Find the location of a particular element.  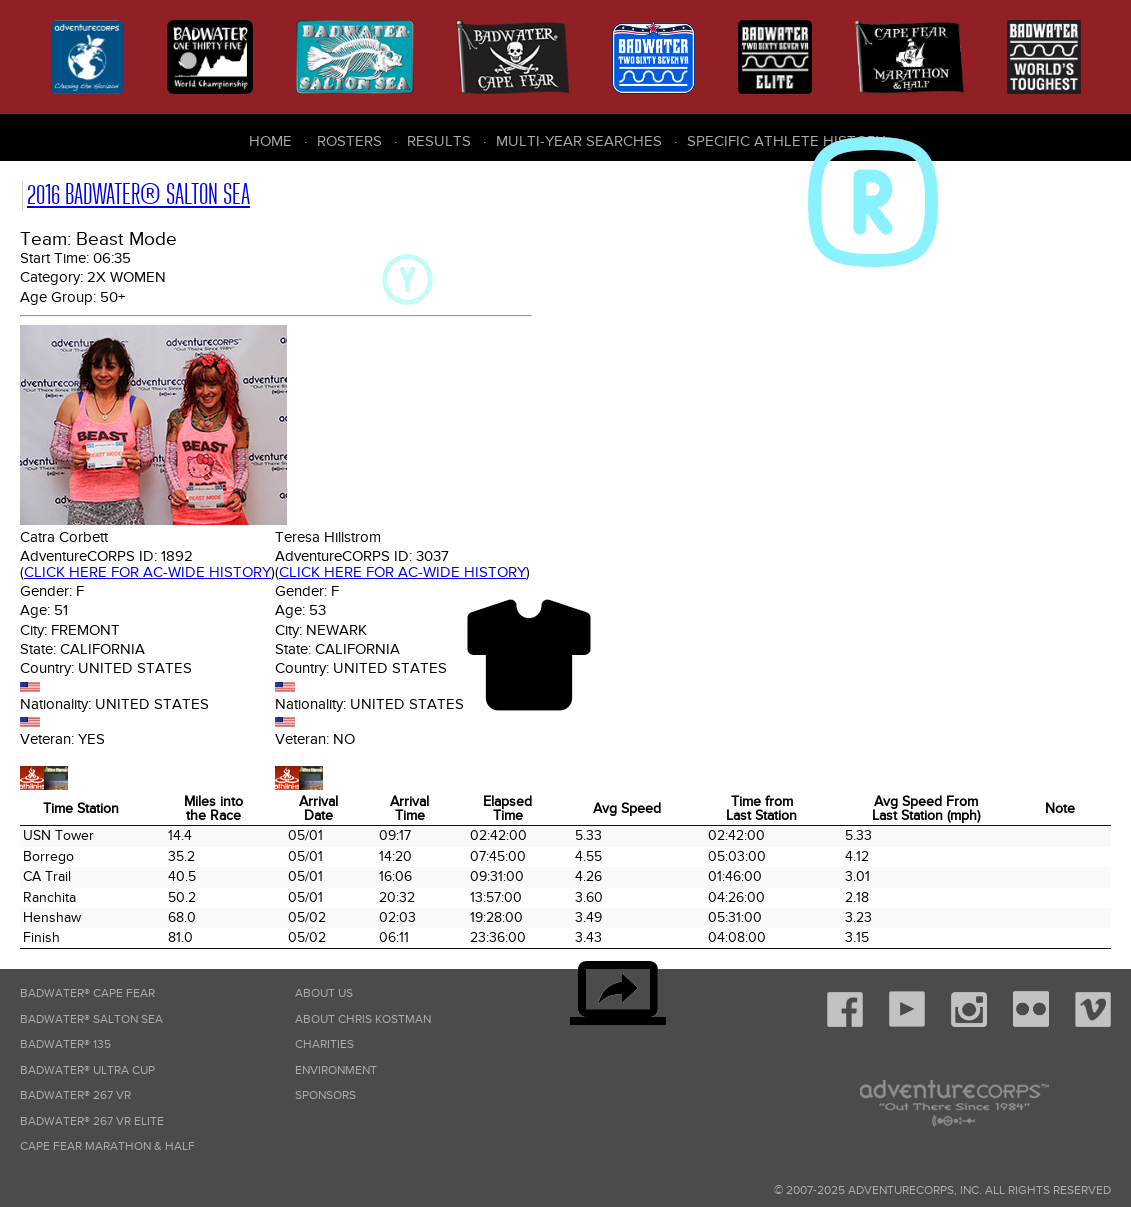

indicates items or options starting with letter Y is located at coordinates (407, 279).